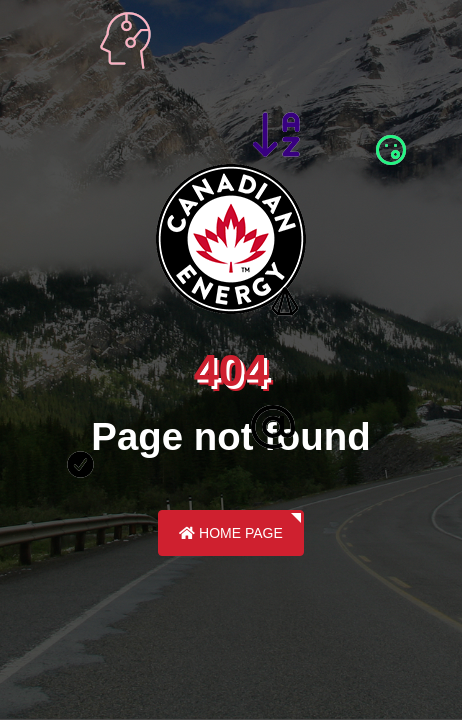 This screenshot has width=462, height=720. I want to click on indicates singing or karaoke mode, so click(391, 150).